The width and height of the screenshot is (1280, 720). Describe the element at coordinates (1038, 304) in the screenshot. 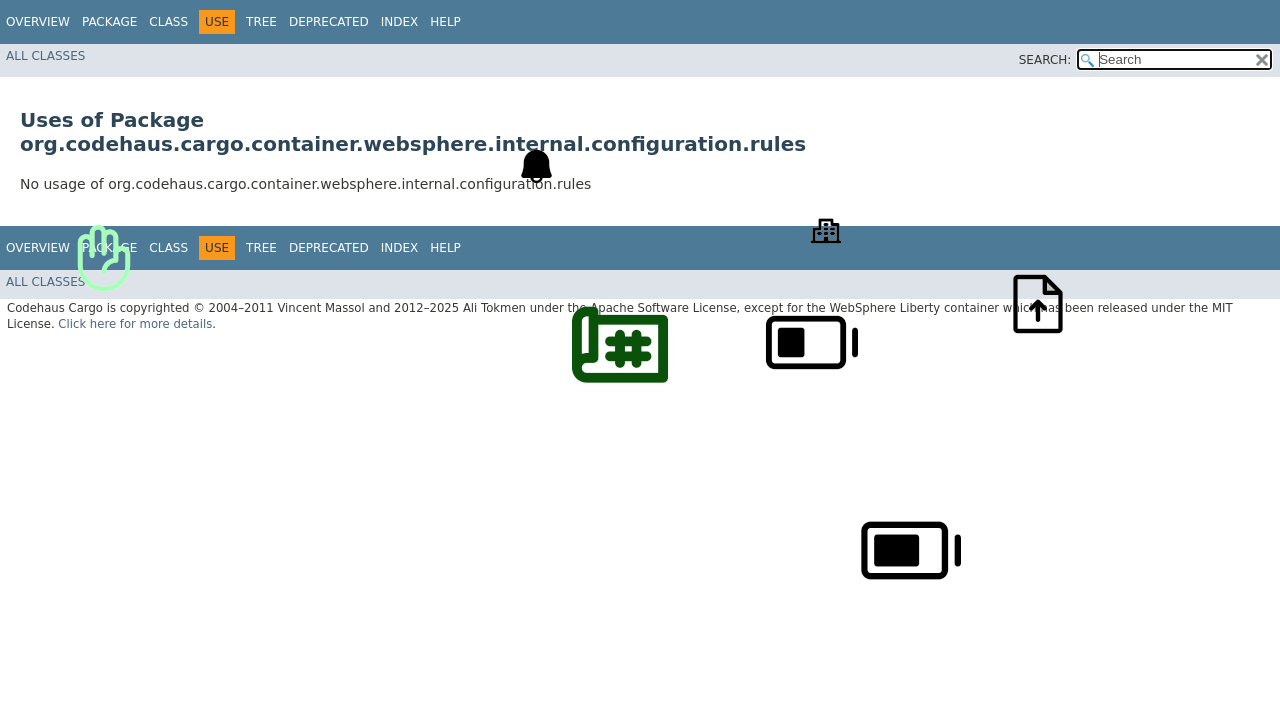

I see `upload a file` at that location.